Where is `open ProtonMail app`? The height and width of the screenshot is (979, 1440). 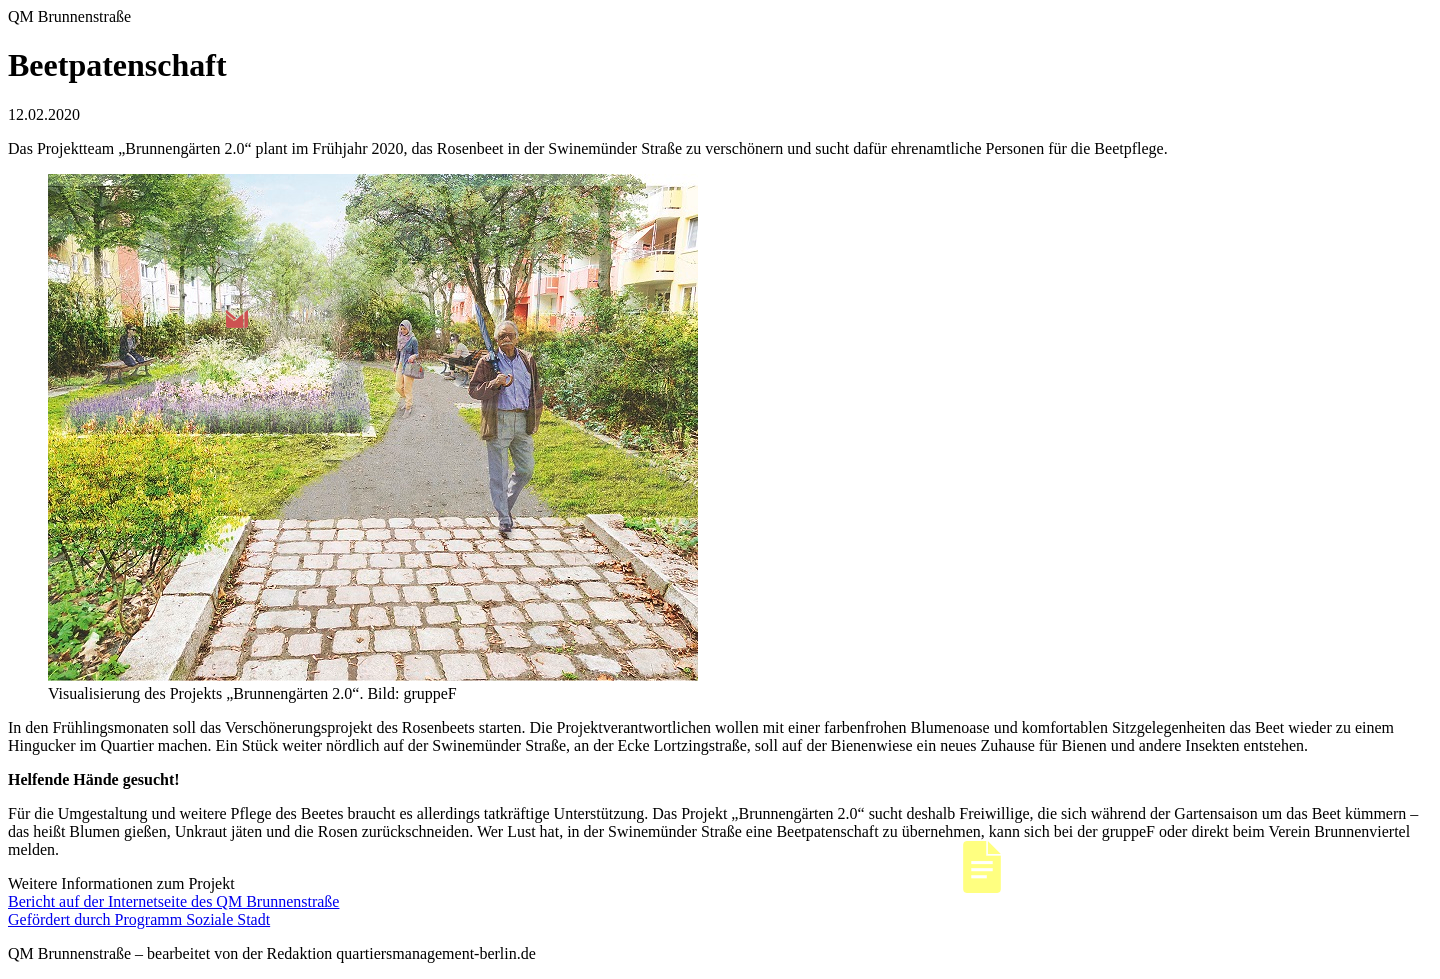 open ProtonMail app is located at coordinates (237, 319).